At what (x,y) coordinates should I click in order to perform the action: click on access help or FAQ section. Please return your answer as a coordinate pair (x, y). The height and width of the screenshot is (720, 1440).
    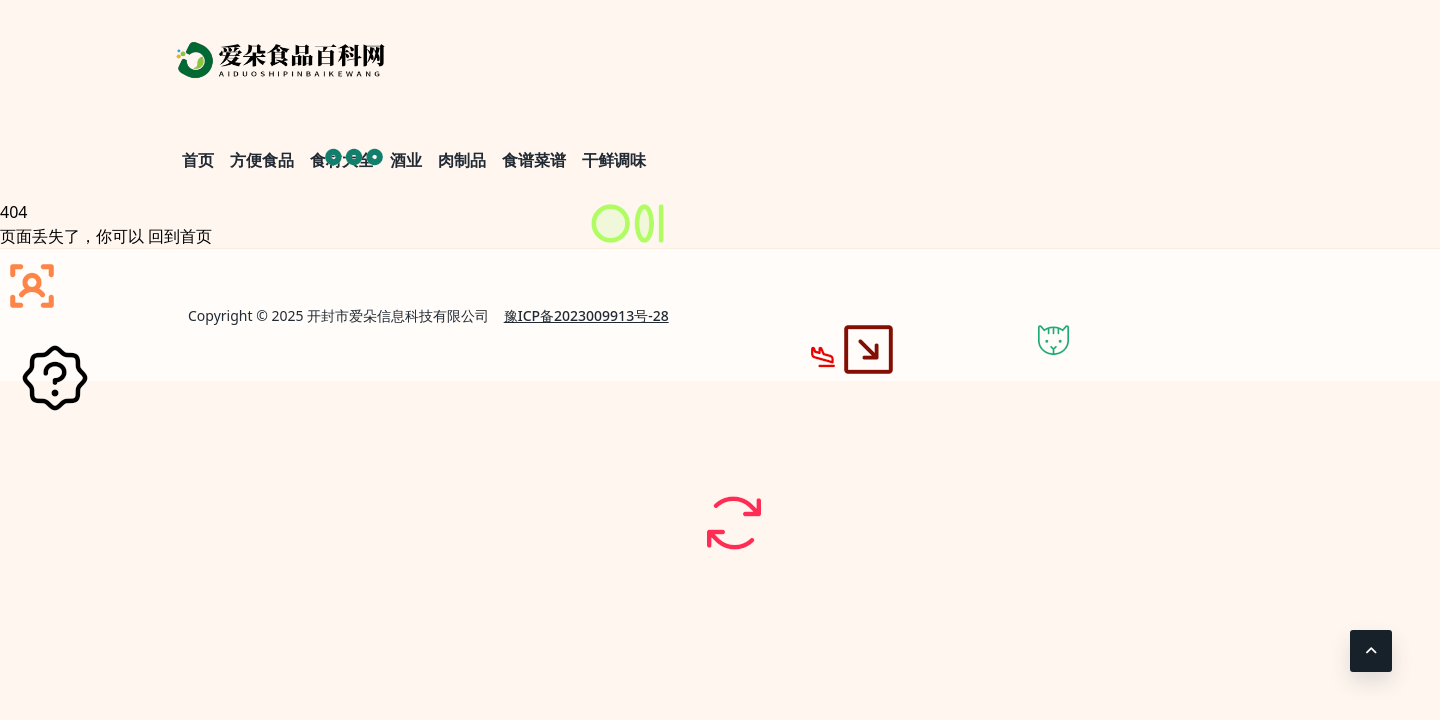
    Looking at the image, I should click on (55, 378).